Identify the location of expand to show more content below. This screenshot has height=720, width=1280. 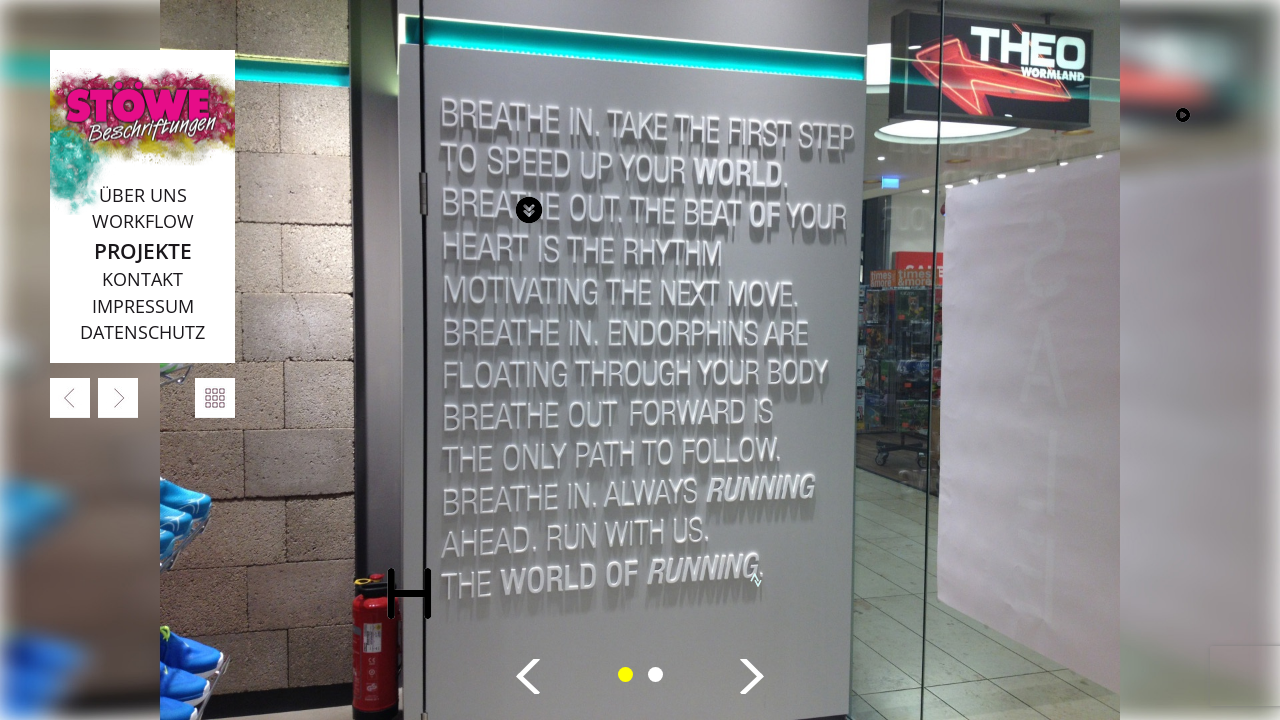
(529, 210).